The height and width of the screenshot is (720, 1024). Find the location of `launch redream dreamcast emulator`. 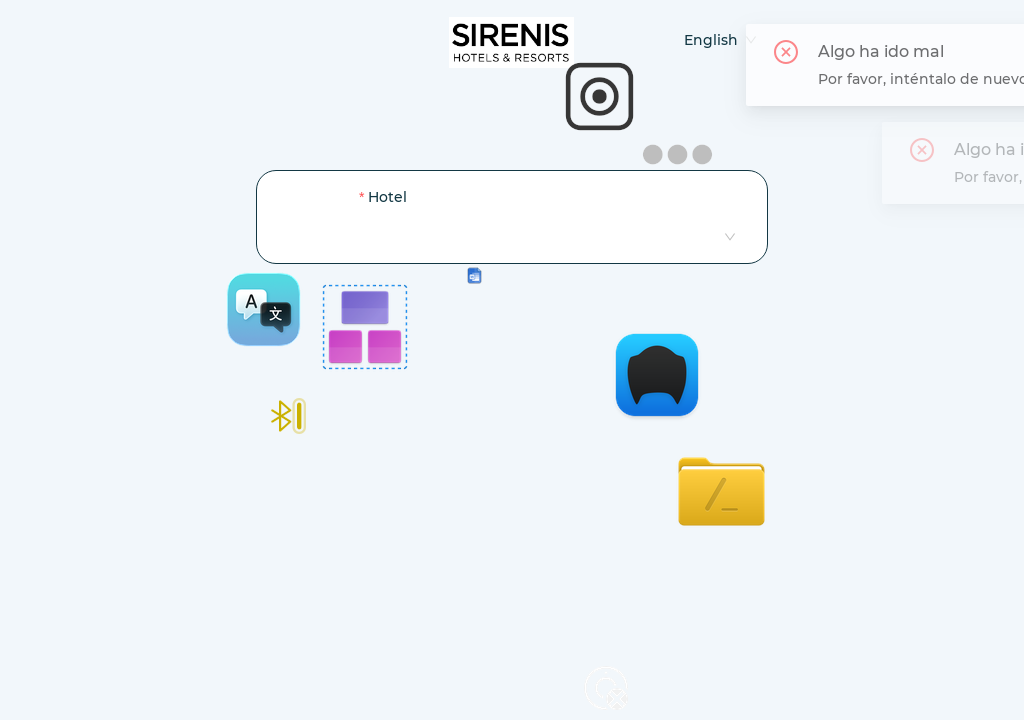

launch redream dreamcast emulator is located at coordinates (657, 375).